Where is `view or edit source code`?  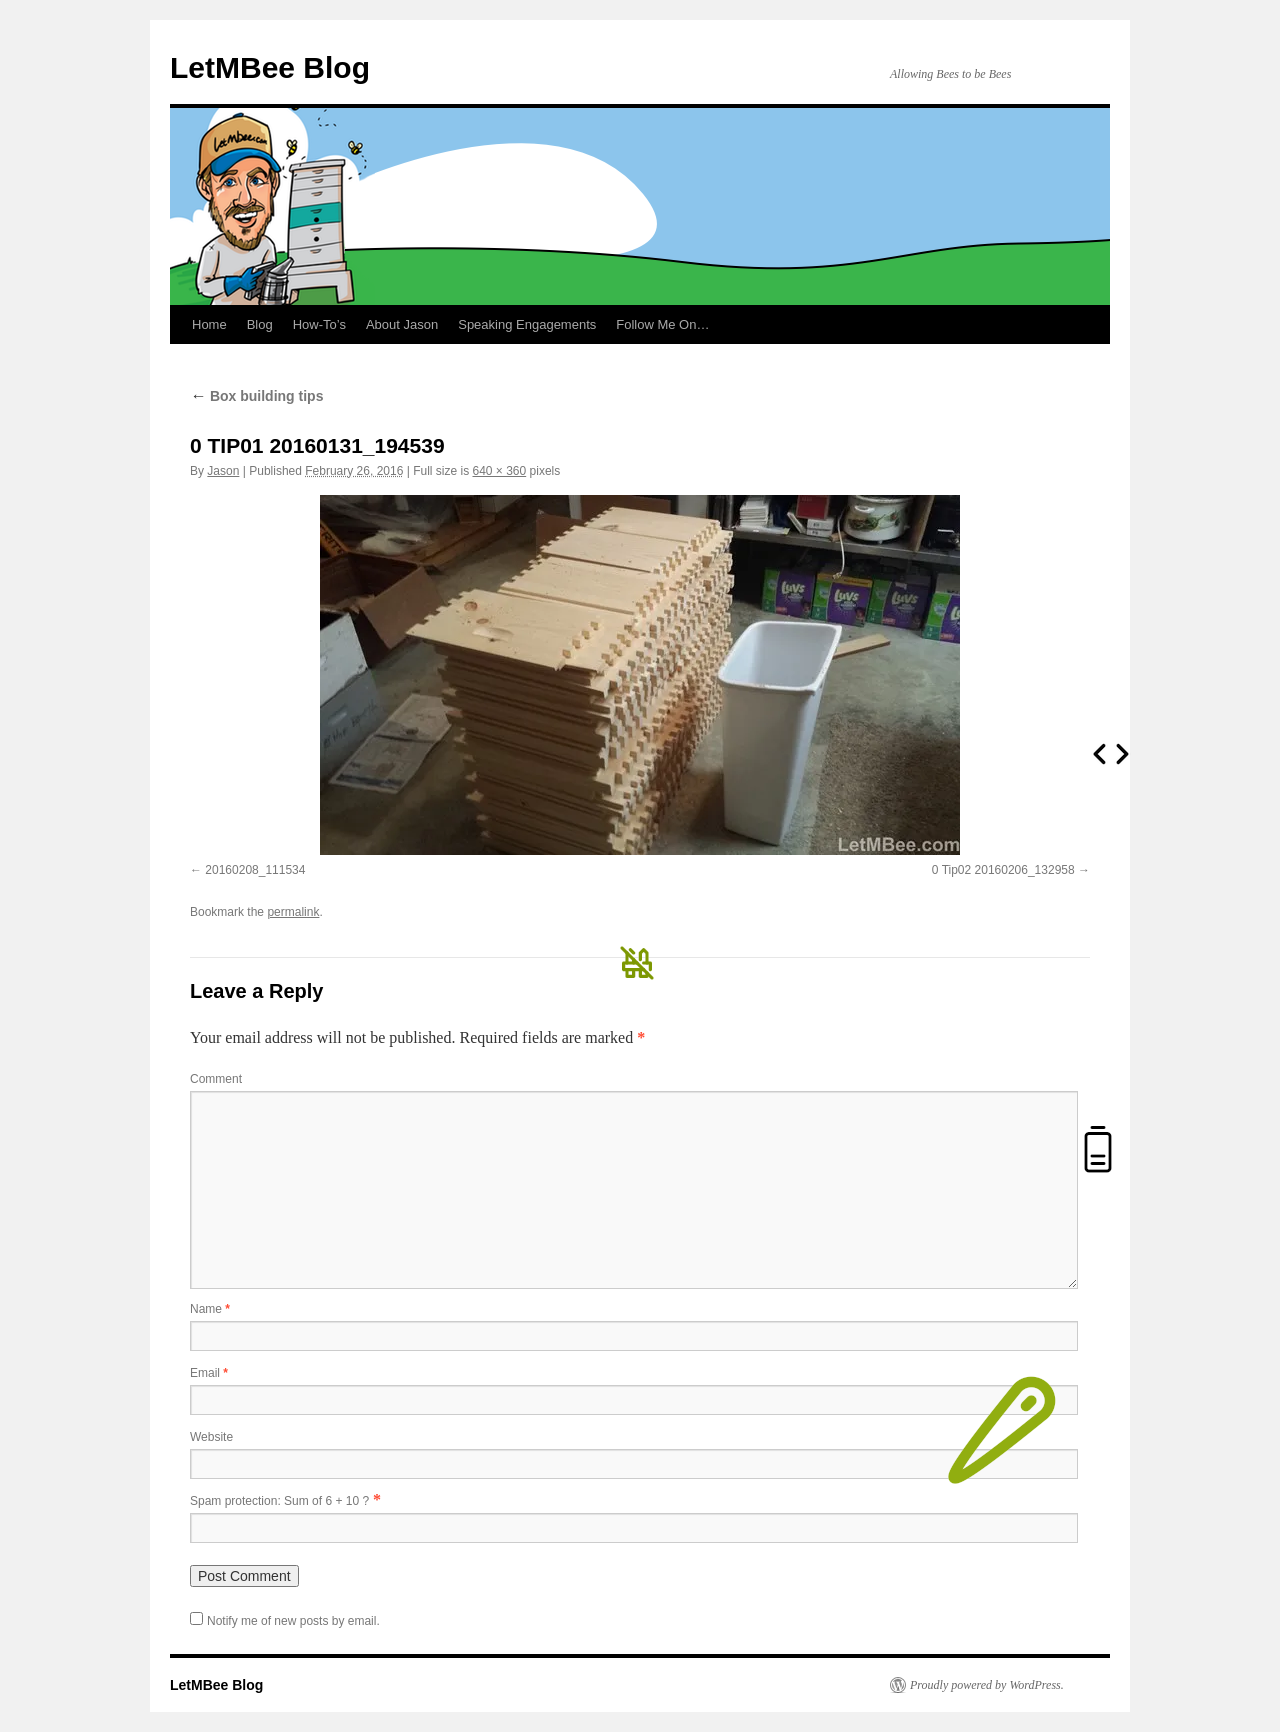 view or edit source code is located at coordinates (1111, 754).